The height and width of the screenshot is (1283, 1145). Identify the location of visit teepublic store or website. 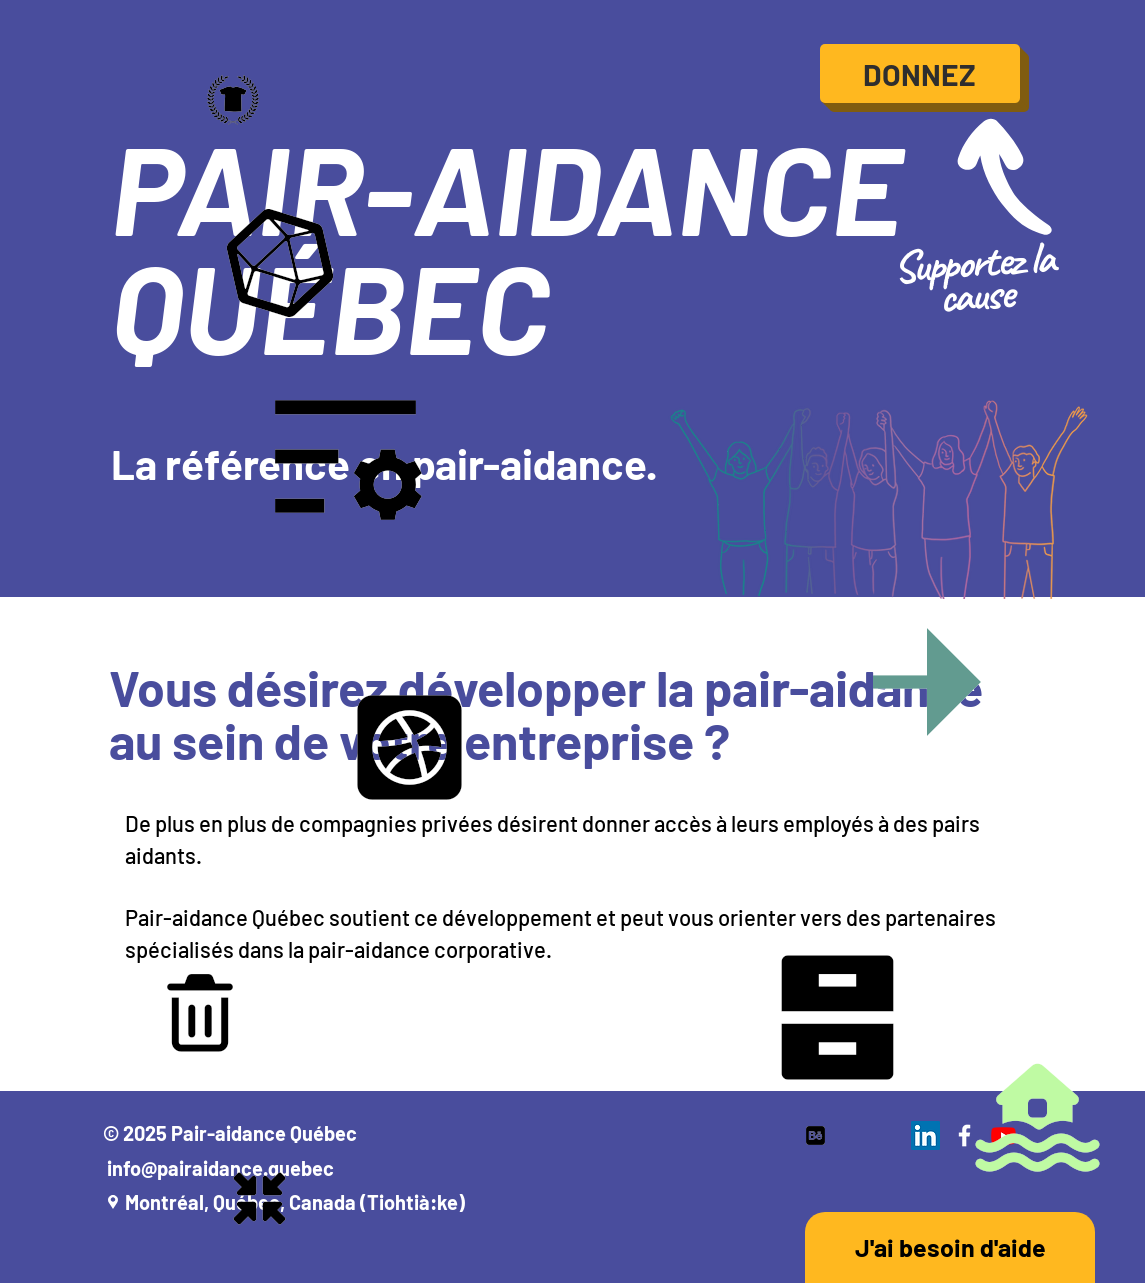
(233, 100).